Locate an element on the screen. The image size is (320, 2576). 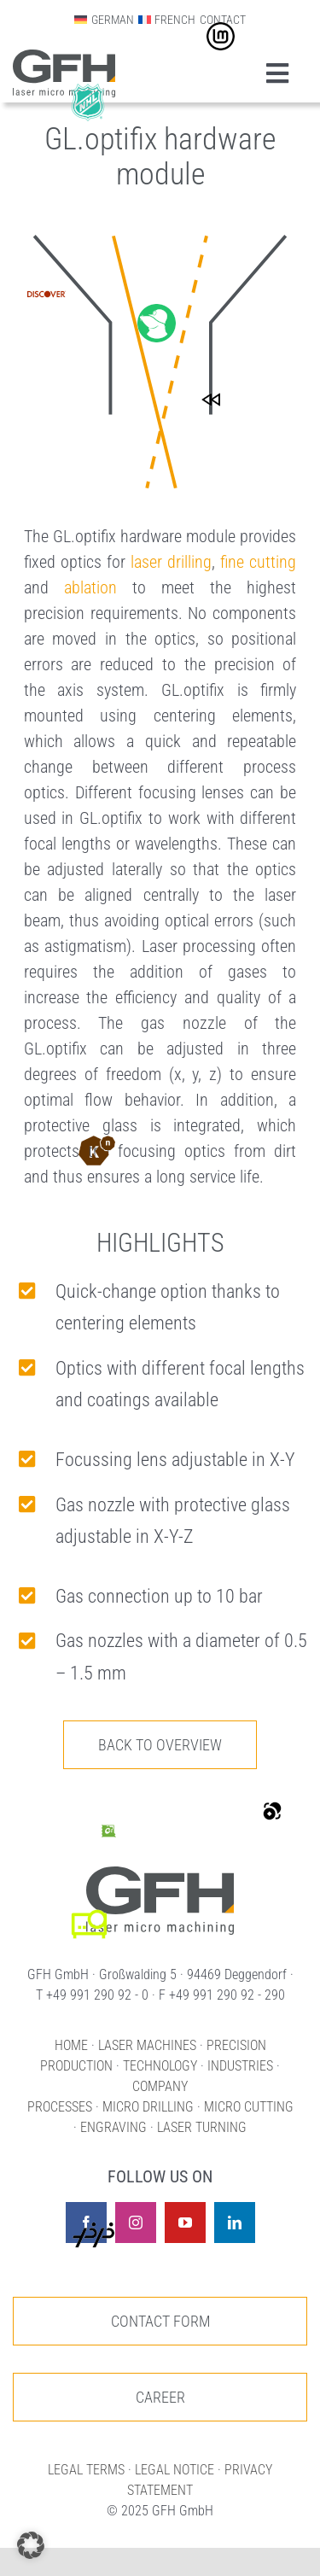
chocolatey package manager logo is located at coordinates (108, 1831).